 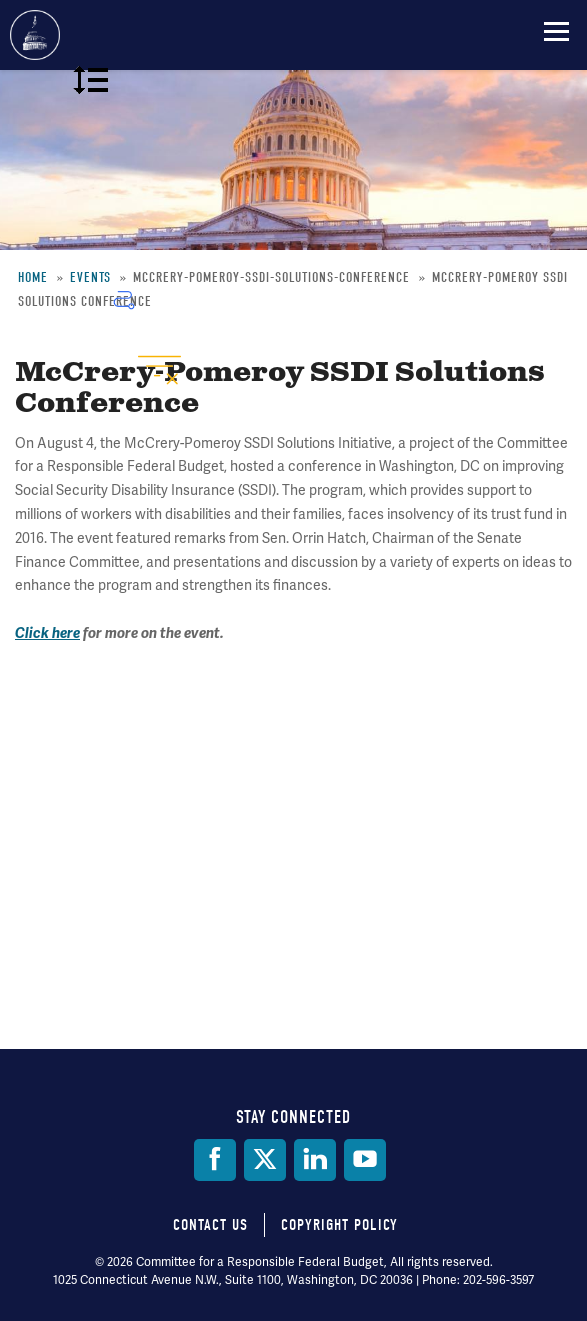 I want to click on adjust line spacing in text, so click(x=91, y=80).